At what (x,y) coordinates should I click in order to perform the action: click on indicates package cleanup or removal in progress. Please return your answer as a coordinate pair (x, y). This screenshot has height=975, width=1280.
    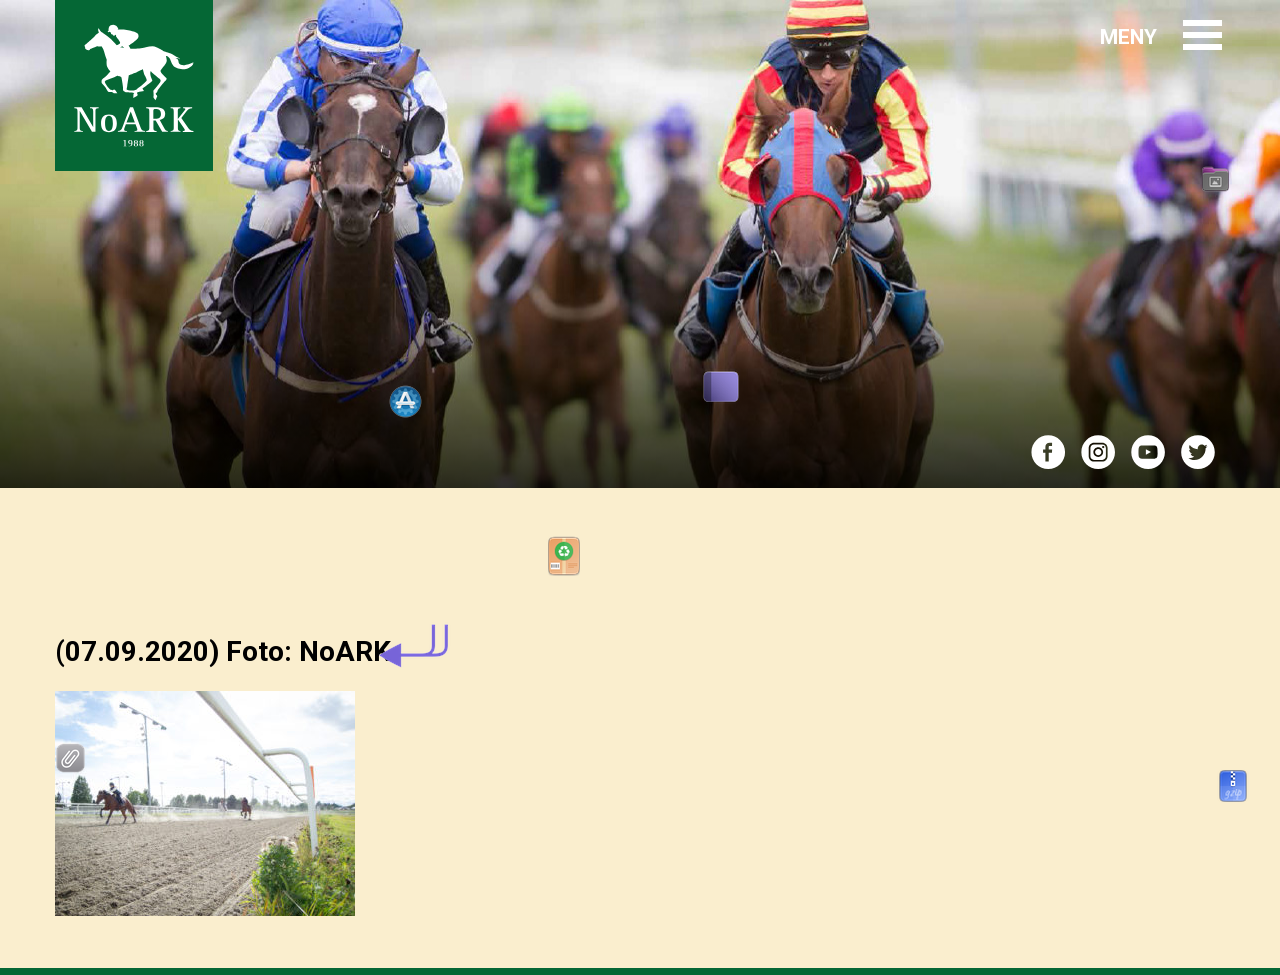
    Looking at the image, I should click on (564, 556).